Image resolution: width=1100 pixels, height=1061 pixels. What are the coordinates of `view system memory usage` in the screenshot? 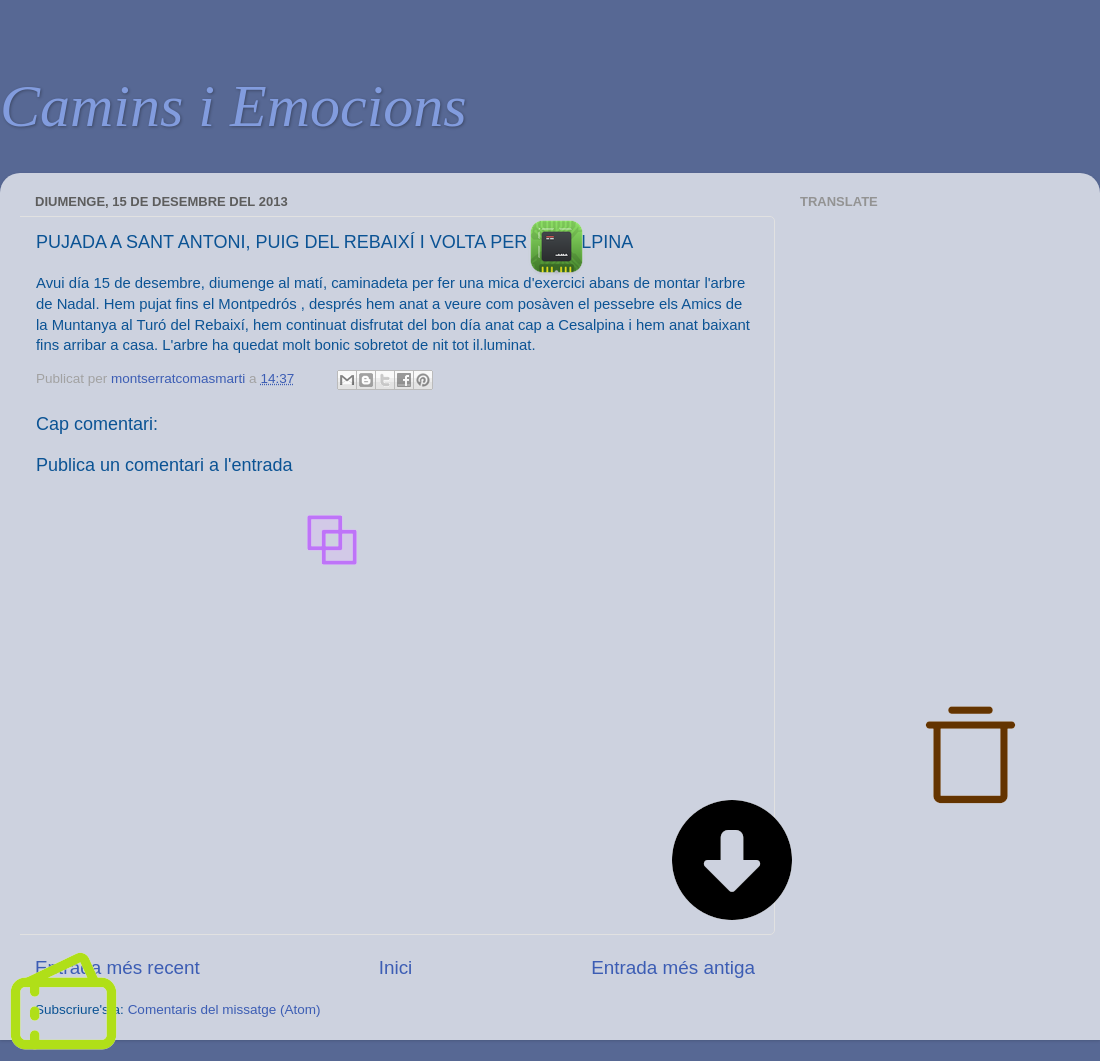 It's located at (556, 246).